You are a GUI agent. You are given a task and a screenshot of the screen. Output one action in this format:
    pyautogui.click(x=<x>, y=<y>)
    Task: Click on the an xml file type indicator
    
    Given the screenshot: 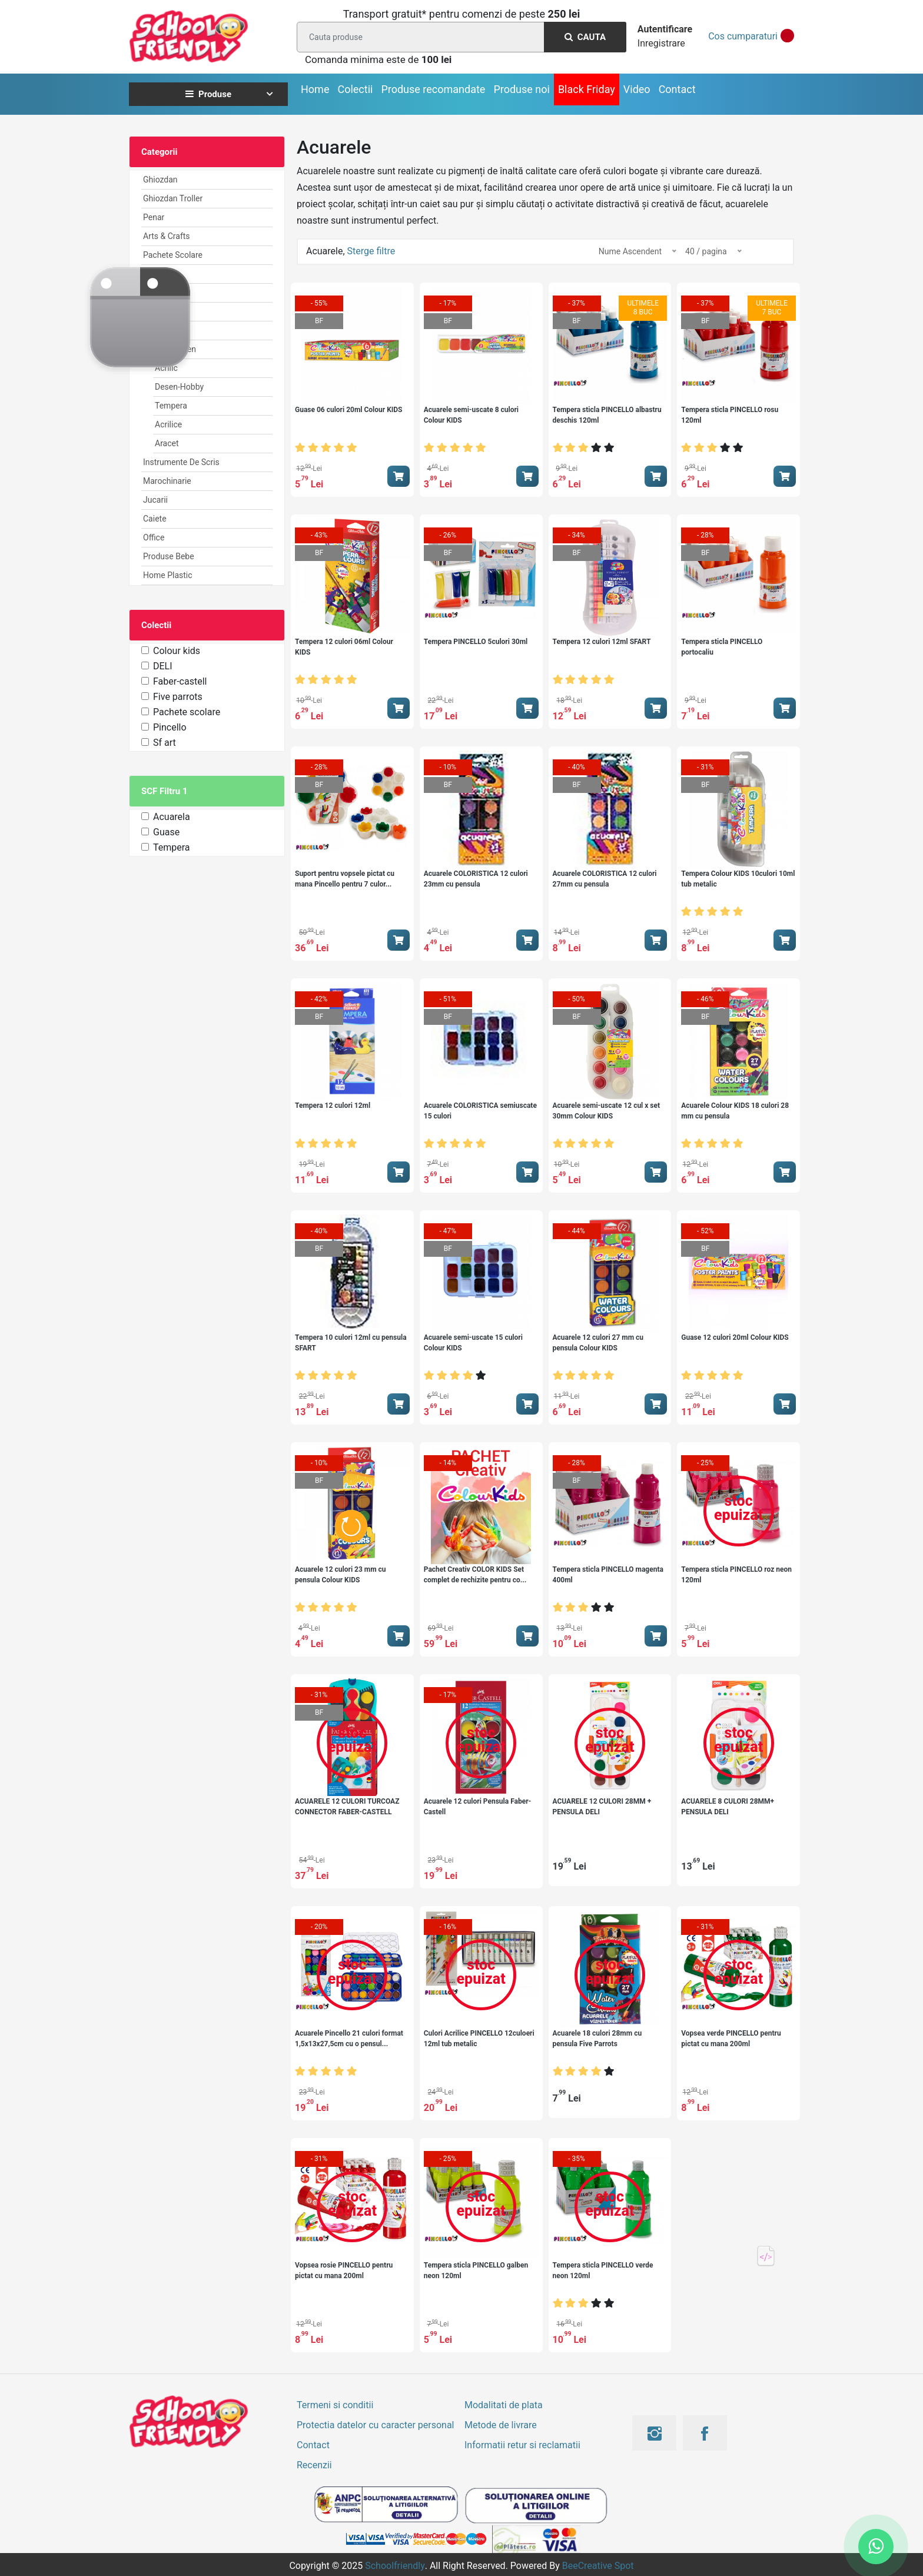 What is the action you would take?
    pyautogui.click(x=766, y=2256)
    